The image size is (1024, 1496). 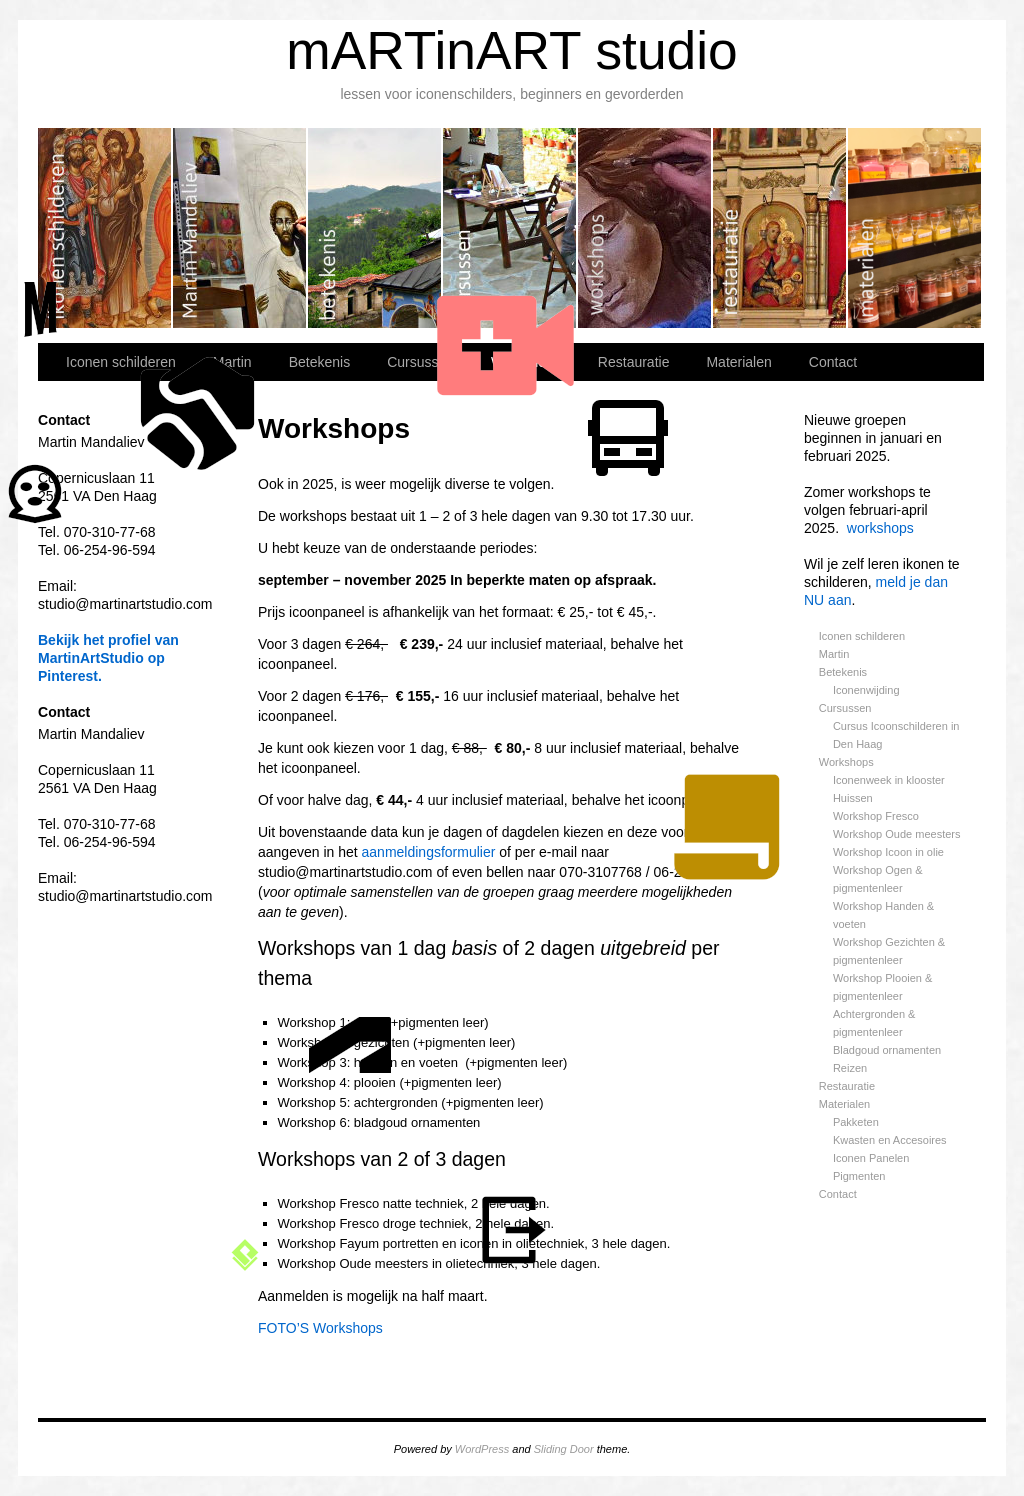 What do you see at coordinates (350, 1045) in the screenshot?
I see `autodesk logo` at bounding box center [350, 1045].